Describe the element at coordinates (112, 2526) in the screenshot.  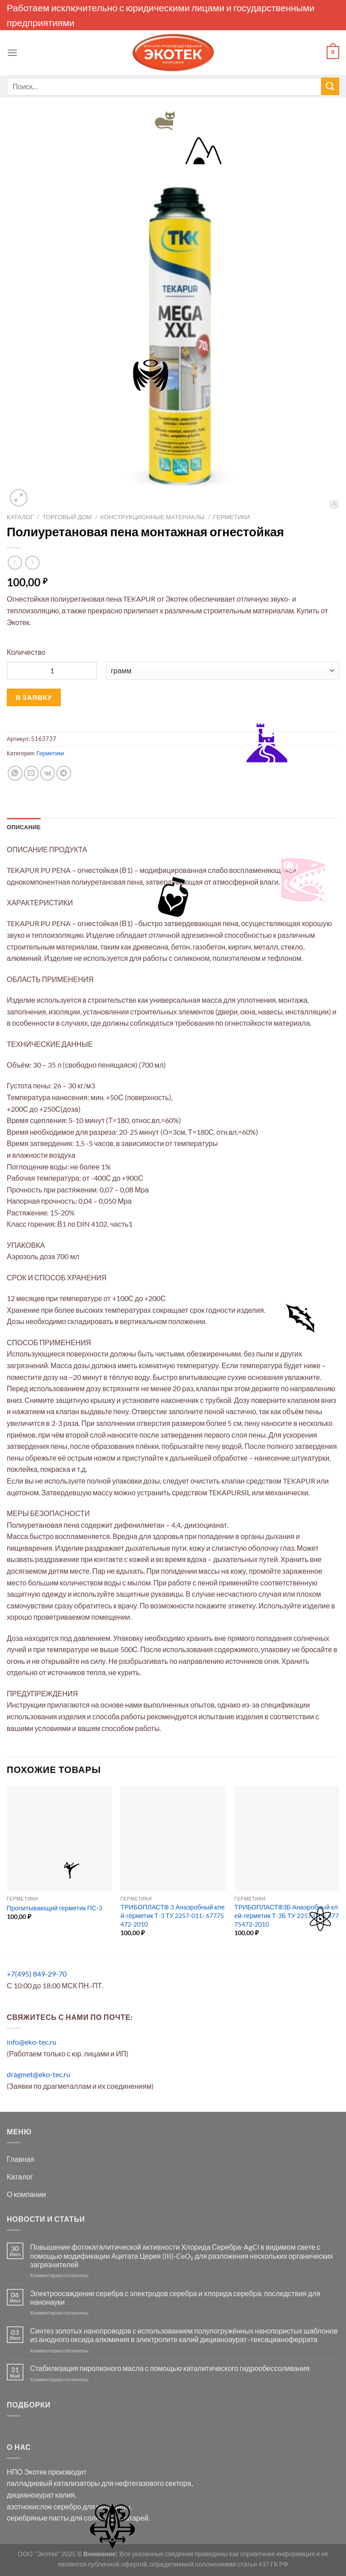
I see `decorative tribal or abstract emblem` at that location.